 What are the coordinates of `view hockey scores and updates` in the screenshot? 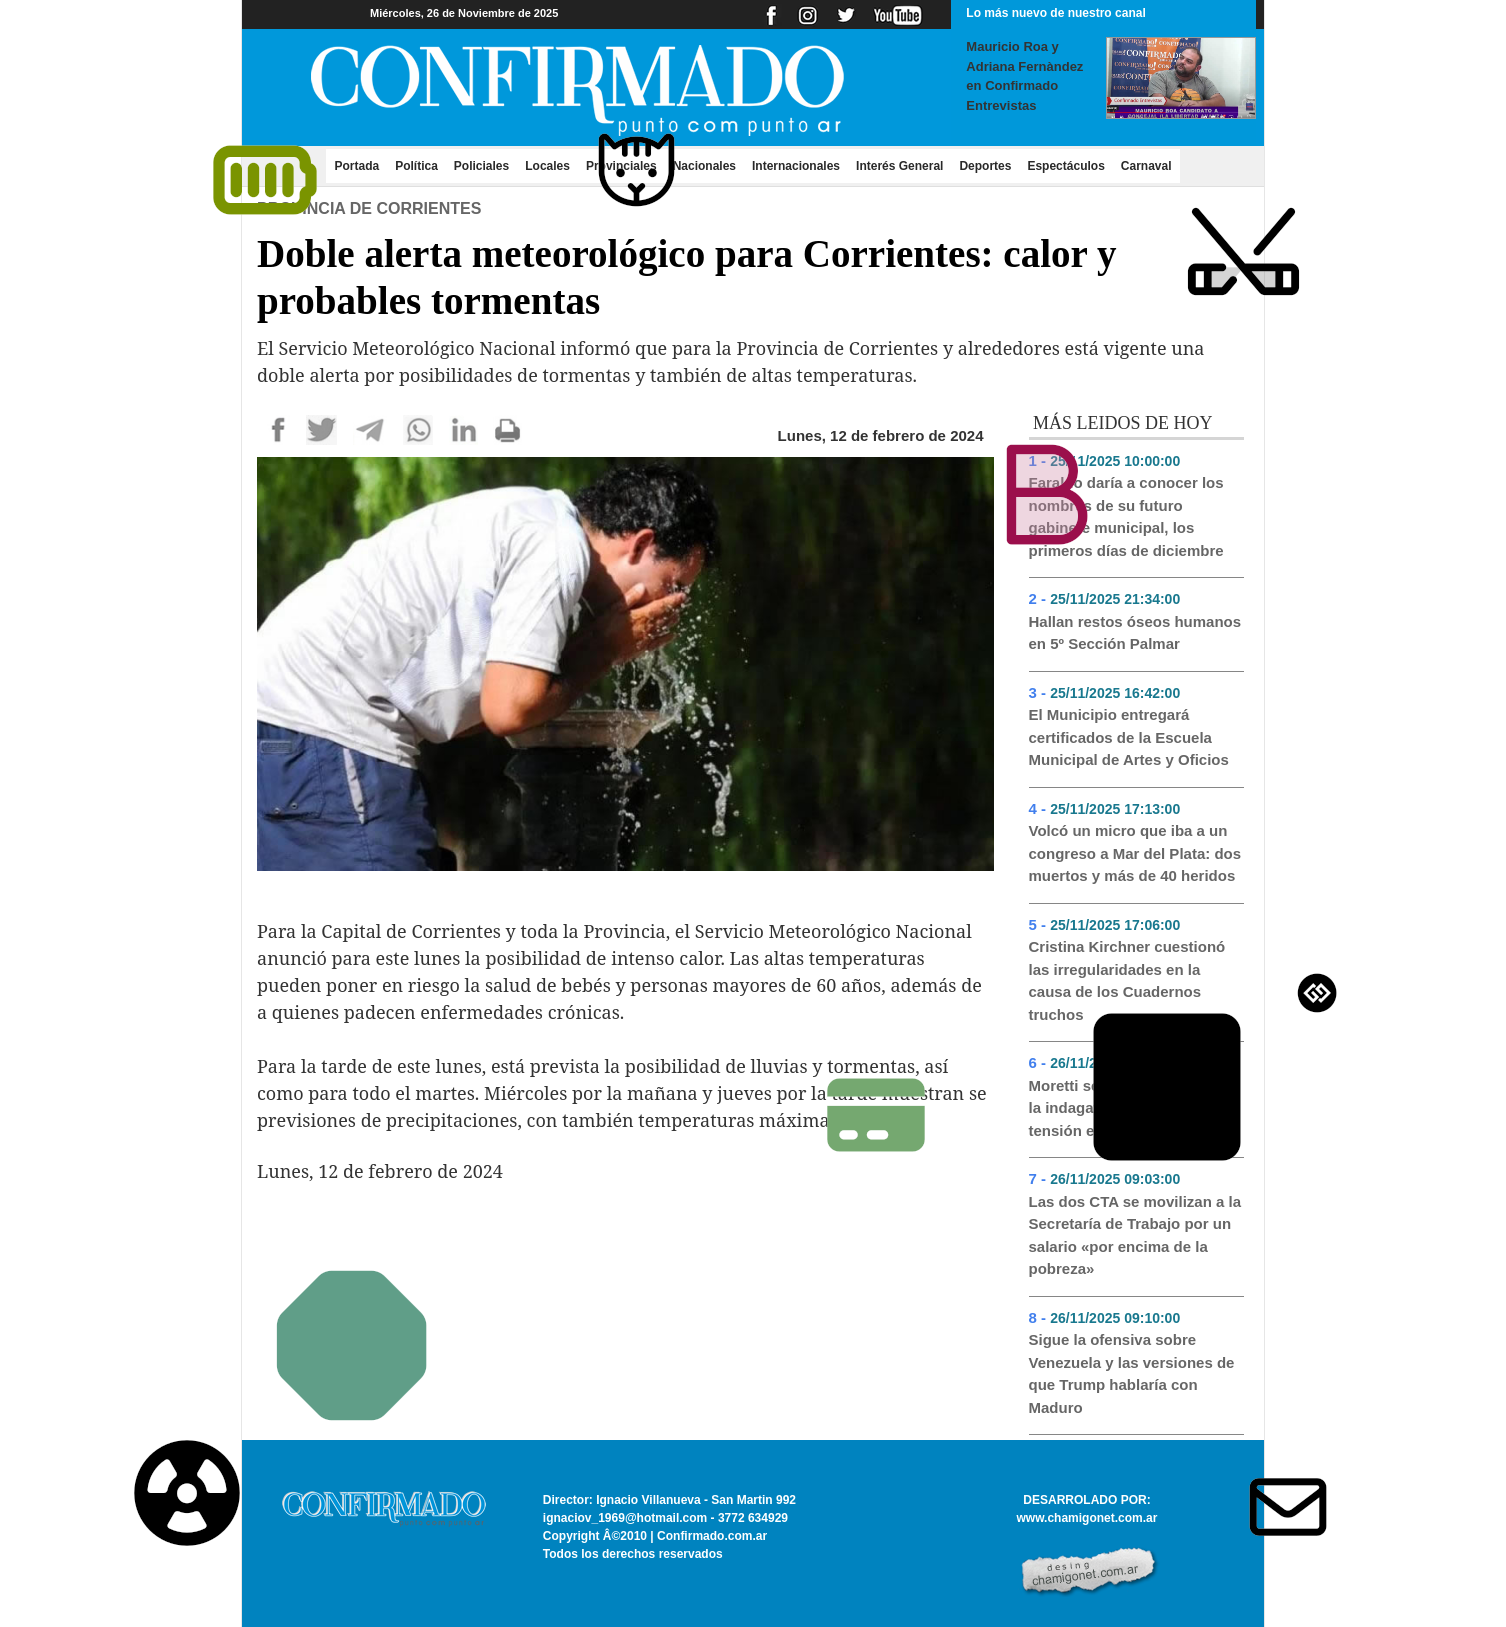 It's located at (1243, 251).